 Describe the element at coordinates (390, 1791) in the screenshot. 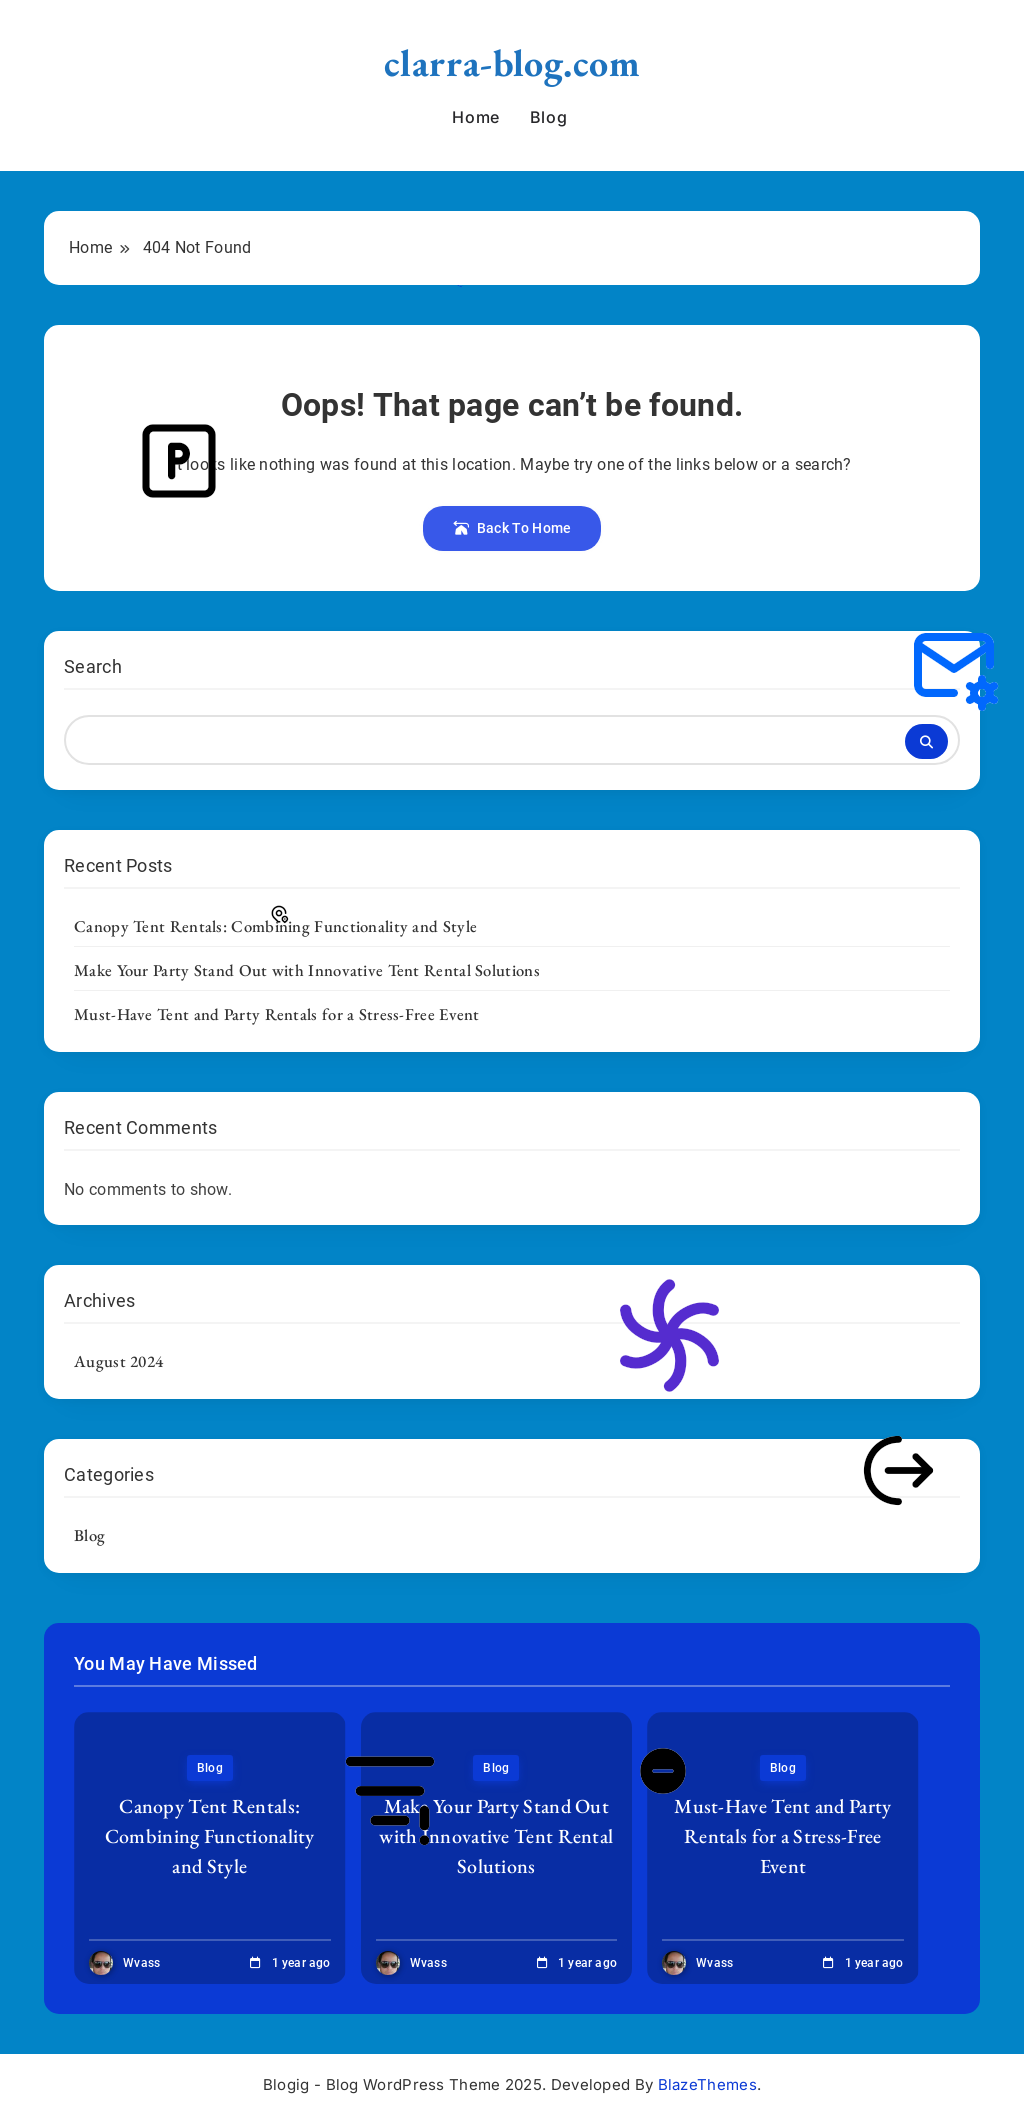

I see `filter settings require attention` at that location.